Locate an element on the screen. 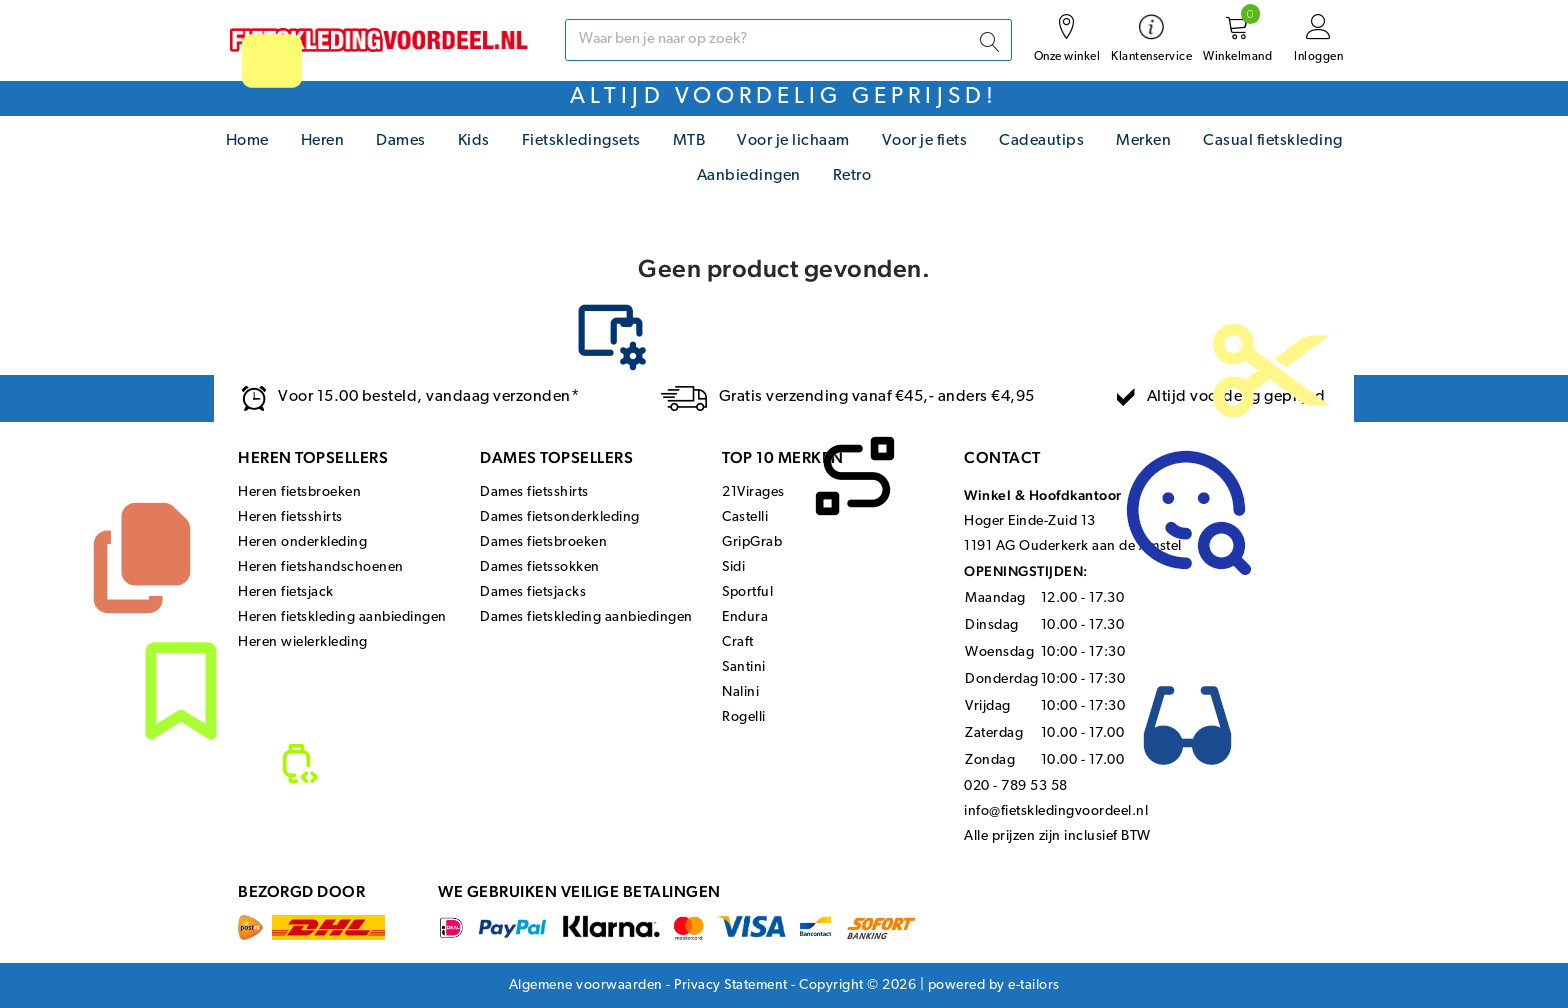  search for emotions or mood filters is located at coordinates (1186, 510).